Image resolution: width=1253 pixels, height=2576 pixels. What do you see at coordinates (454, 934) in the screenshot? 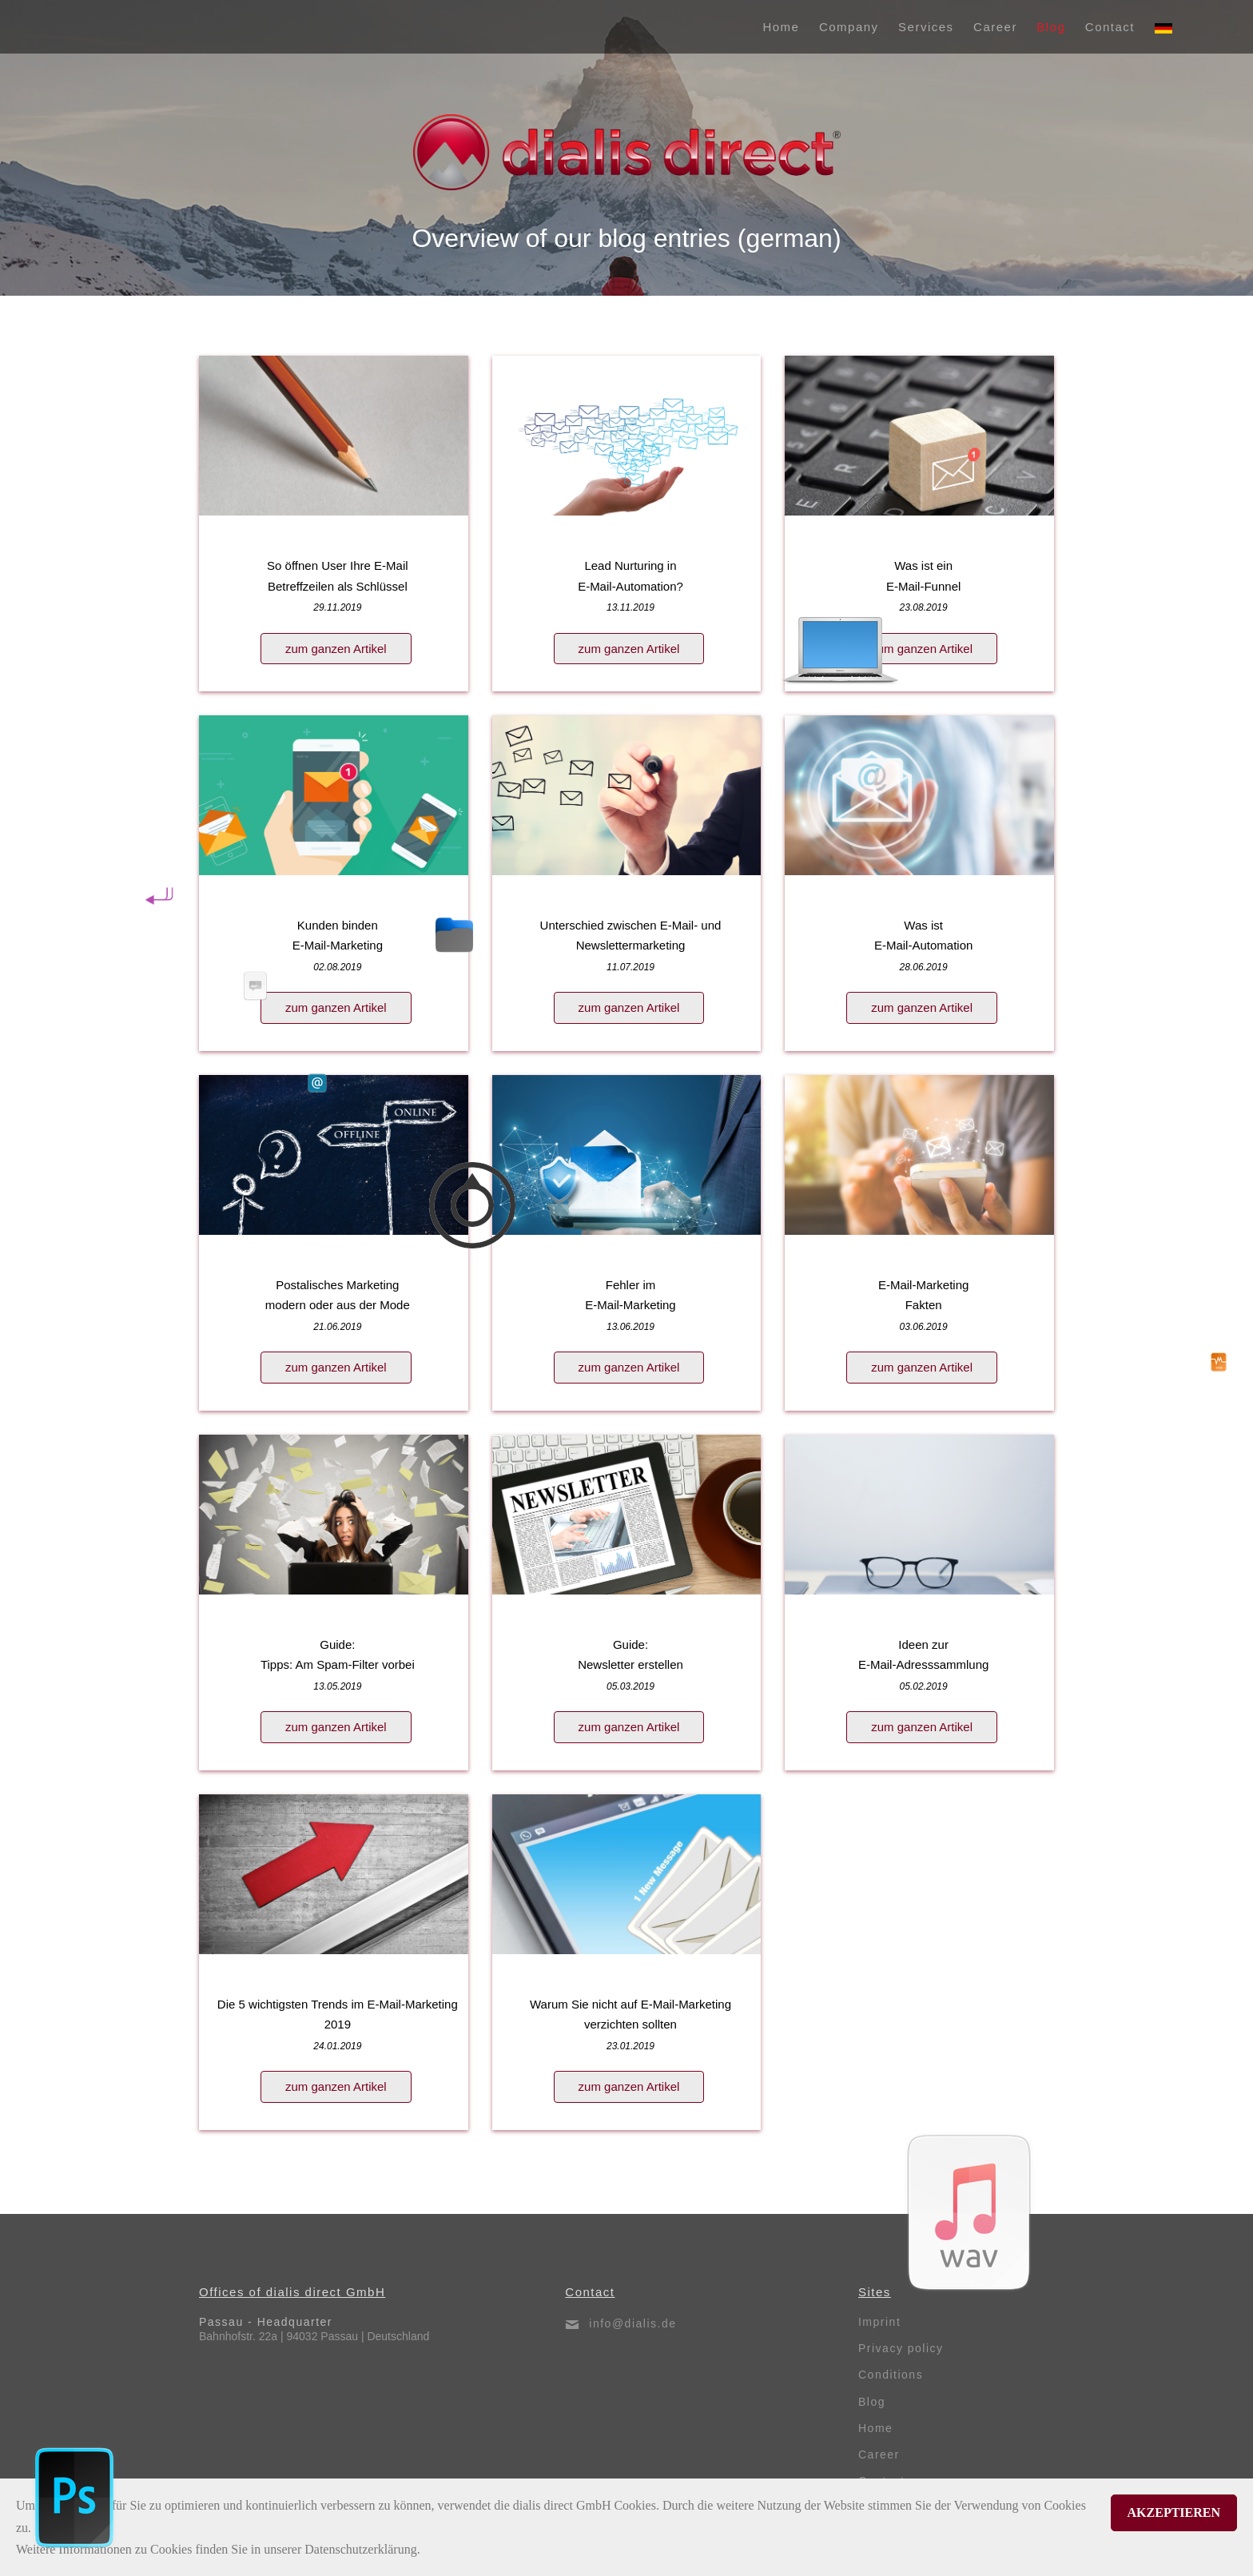
I see `open folder containing files` at bounding box center [454, 934].